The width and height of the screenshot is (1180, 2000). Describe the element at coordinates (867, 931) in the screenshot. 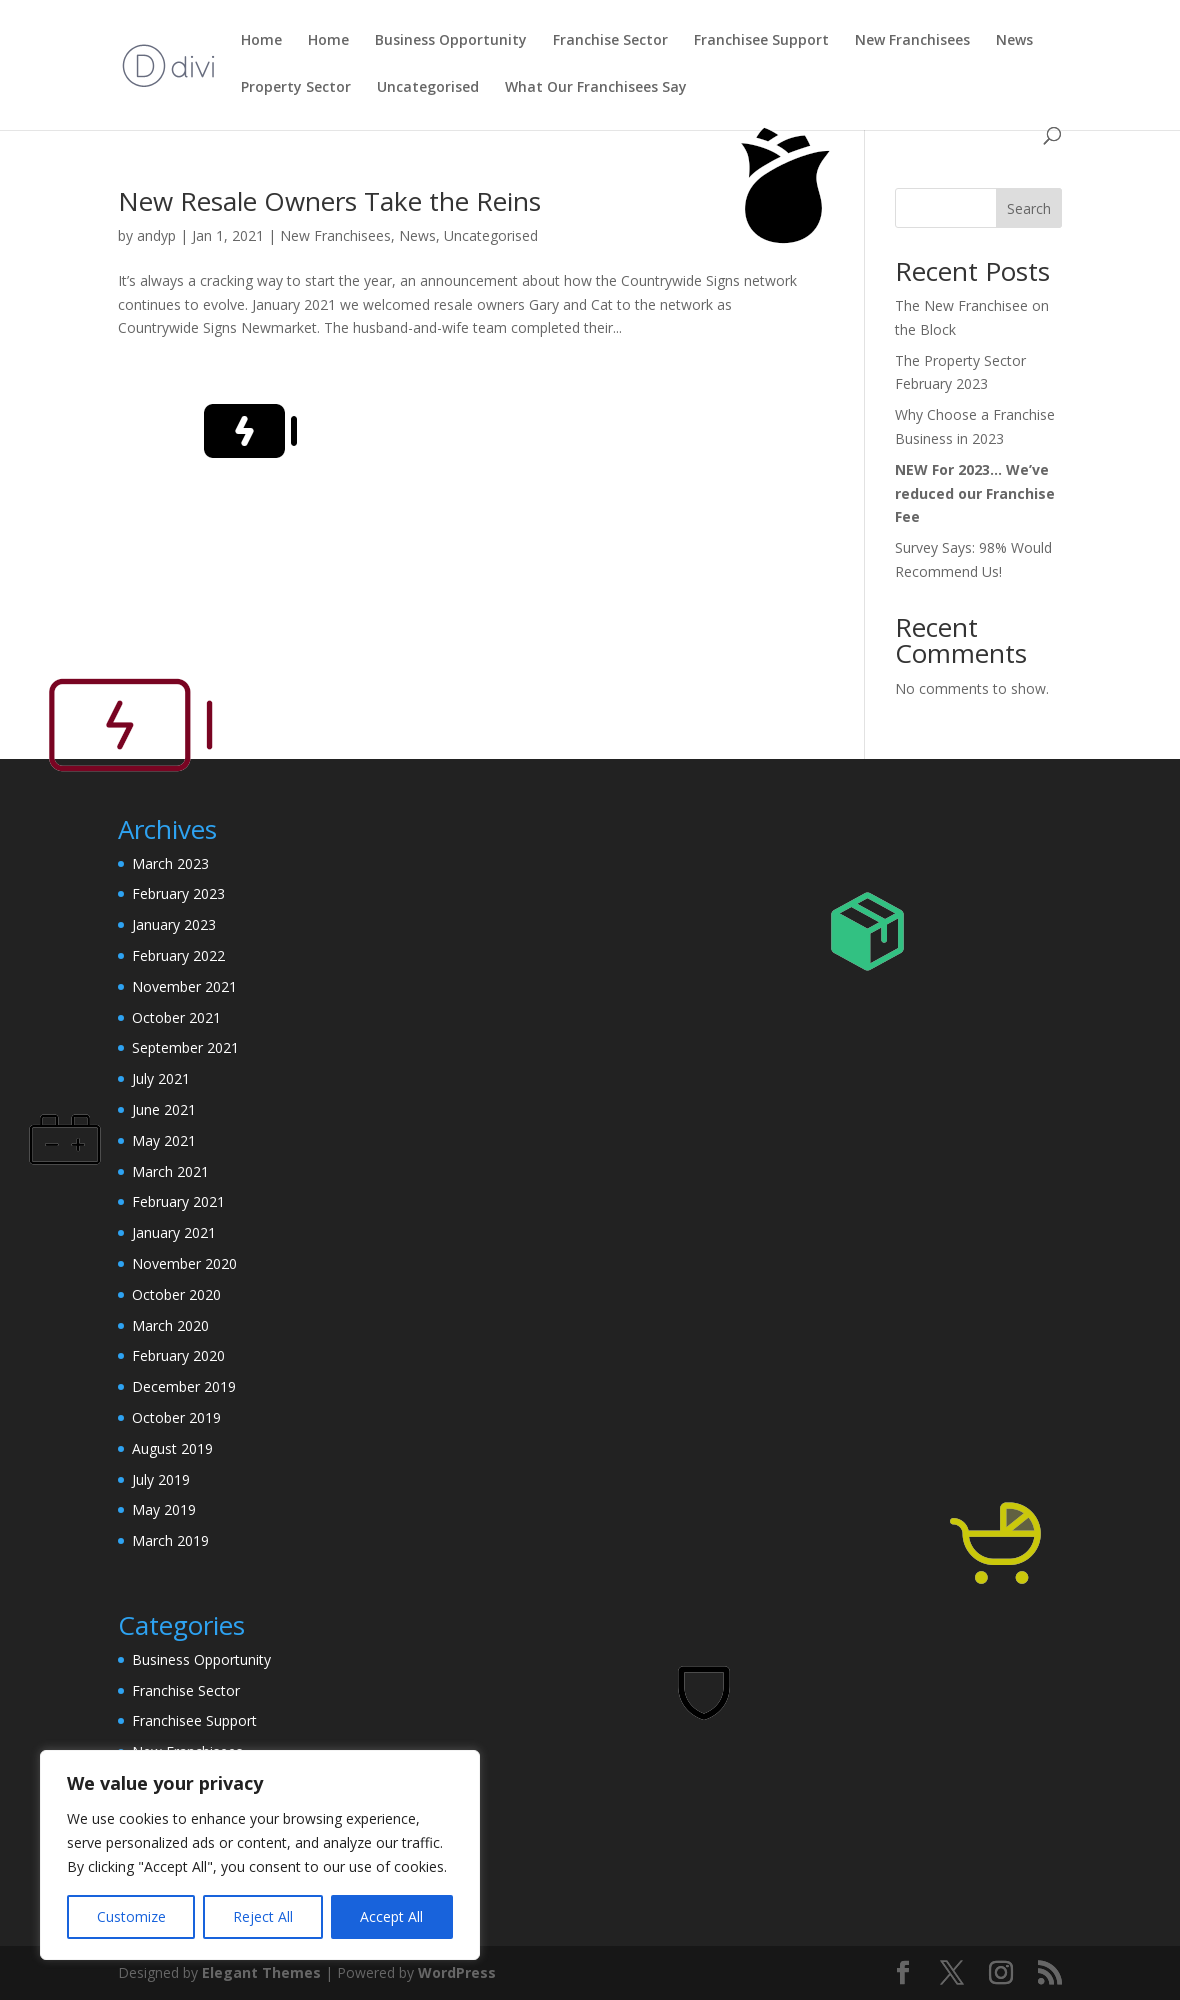

I see `view package or shipment details` at that location.